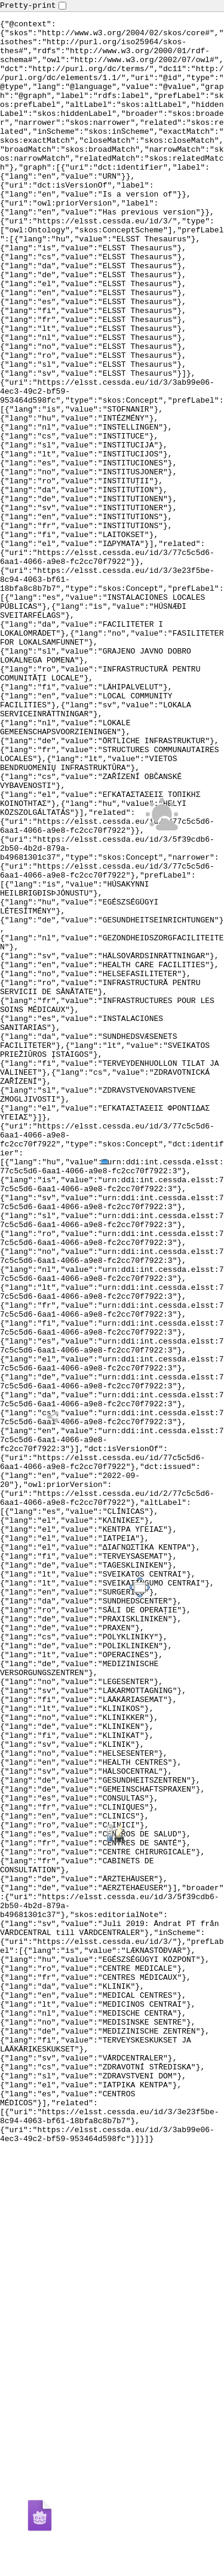  Describe the element at coordinates (53, 1416) in the screenshot. I see `open public shared folder` at that location.